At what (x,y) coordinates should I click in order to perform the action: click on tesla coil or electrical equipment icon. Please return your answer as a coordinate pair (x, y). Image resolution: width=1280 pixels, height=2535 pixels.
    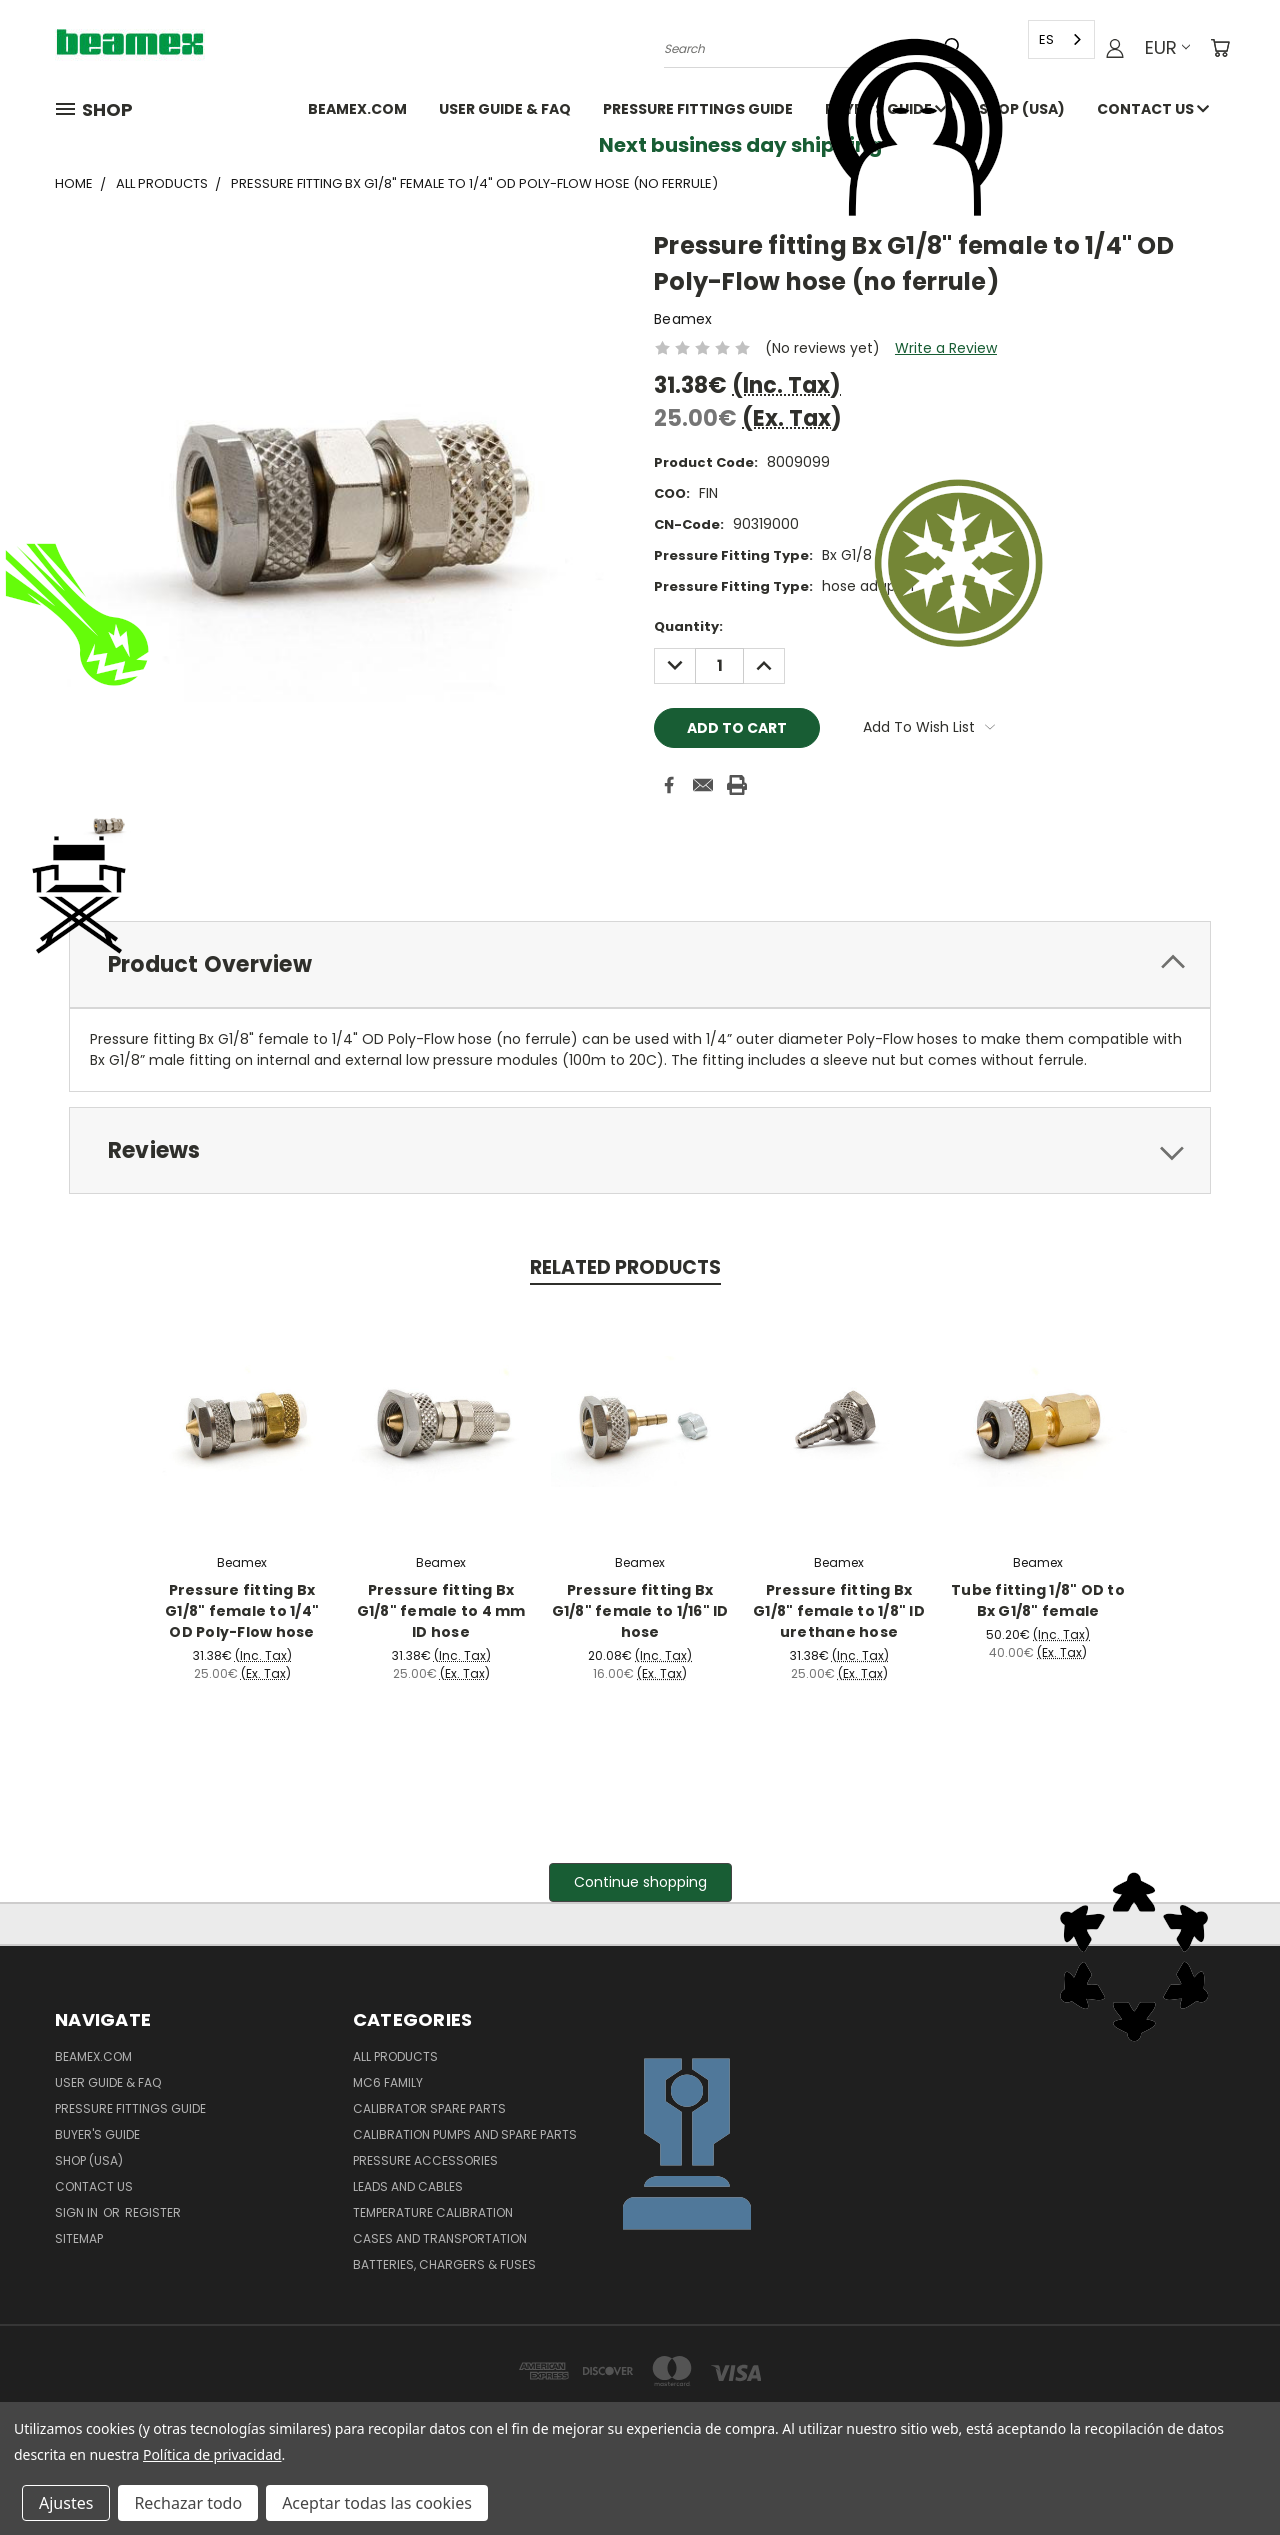
    Looking at the image, I should click on (687, 2144).